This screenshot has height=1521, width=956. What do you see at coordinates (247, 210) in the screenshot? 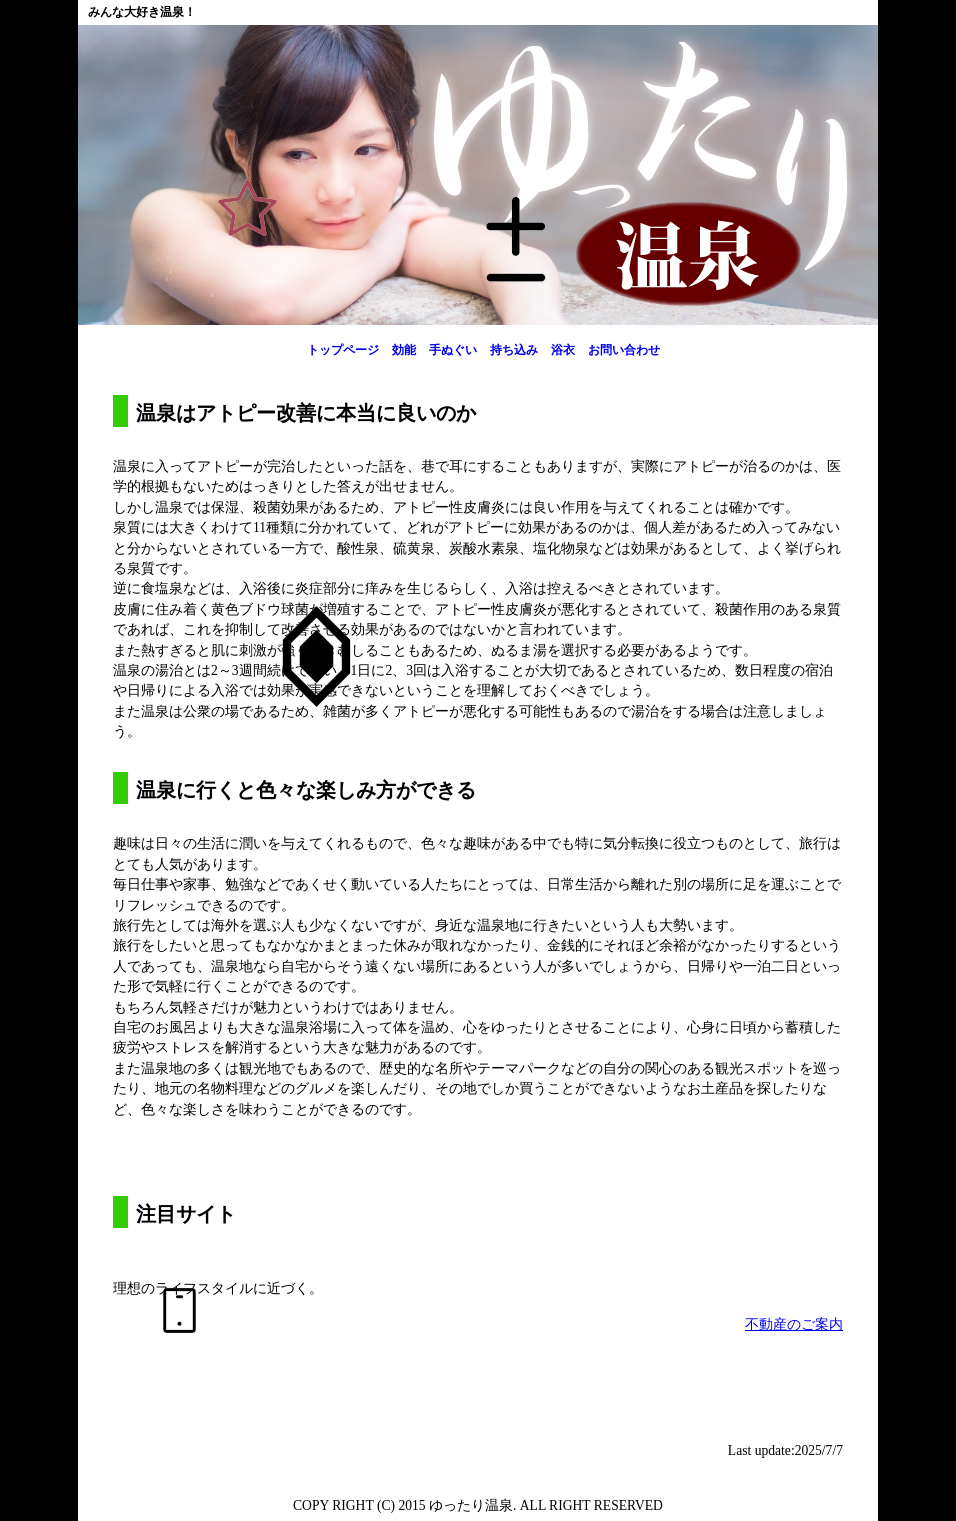
I see `add item to favorites` at bounding box center [247, 210].